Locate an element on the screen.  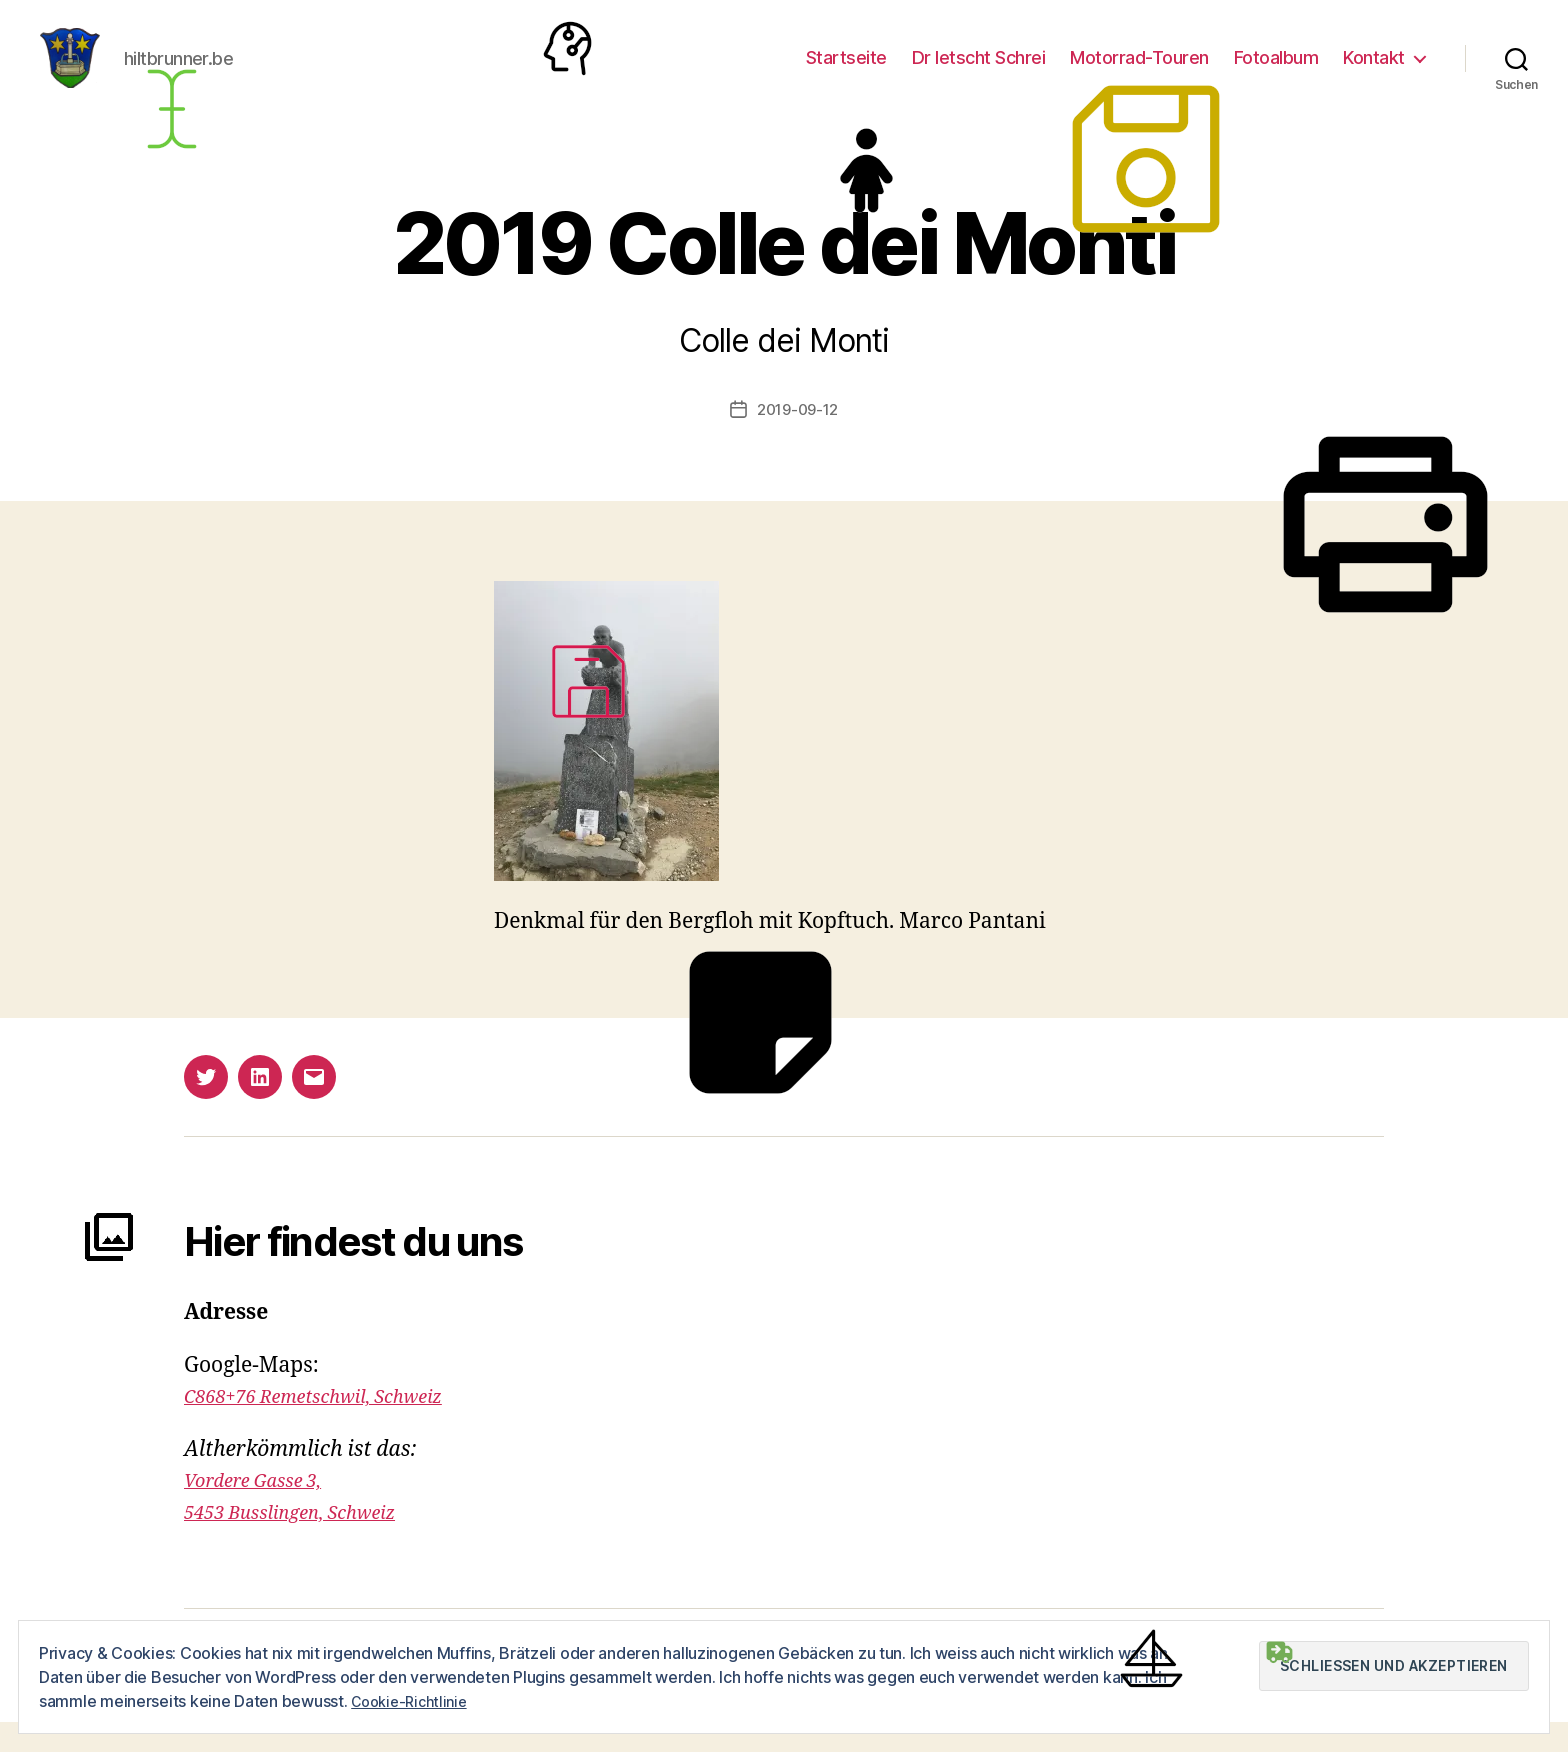
indicates child or kid-friendly content is located at coordinates (866, 170).